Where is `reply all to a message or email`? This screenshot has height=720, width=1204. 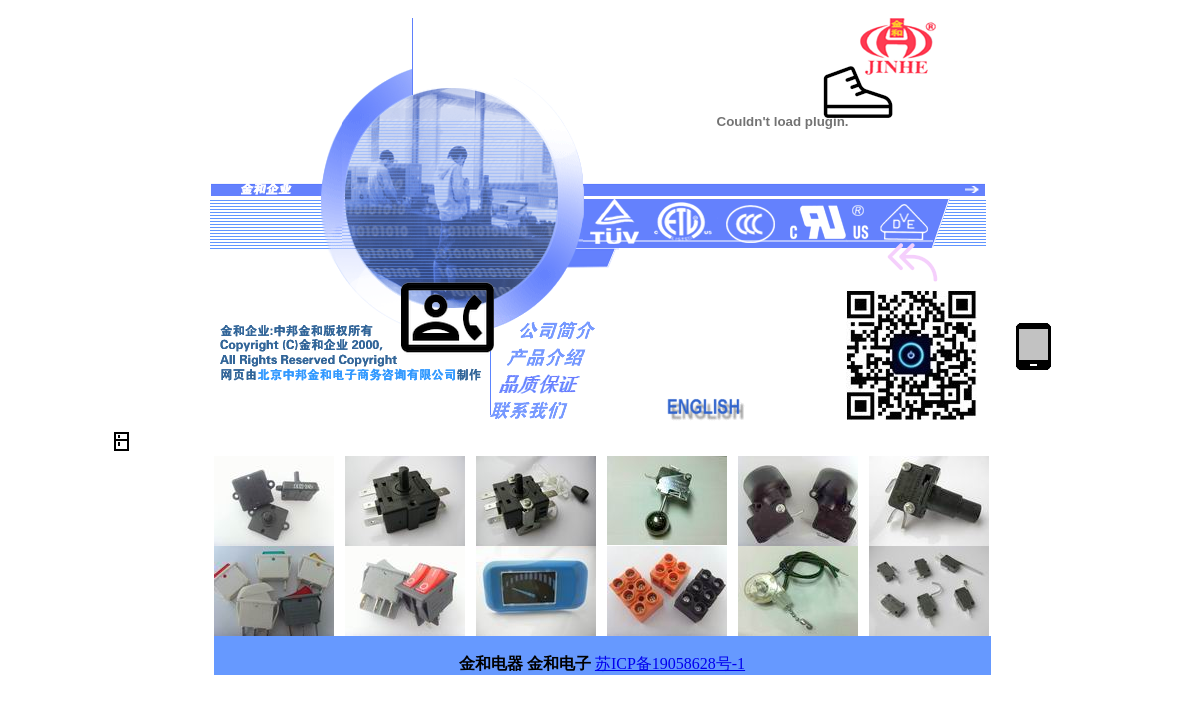 reply all to a message or email is located at coordinates (912, 262).